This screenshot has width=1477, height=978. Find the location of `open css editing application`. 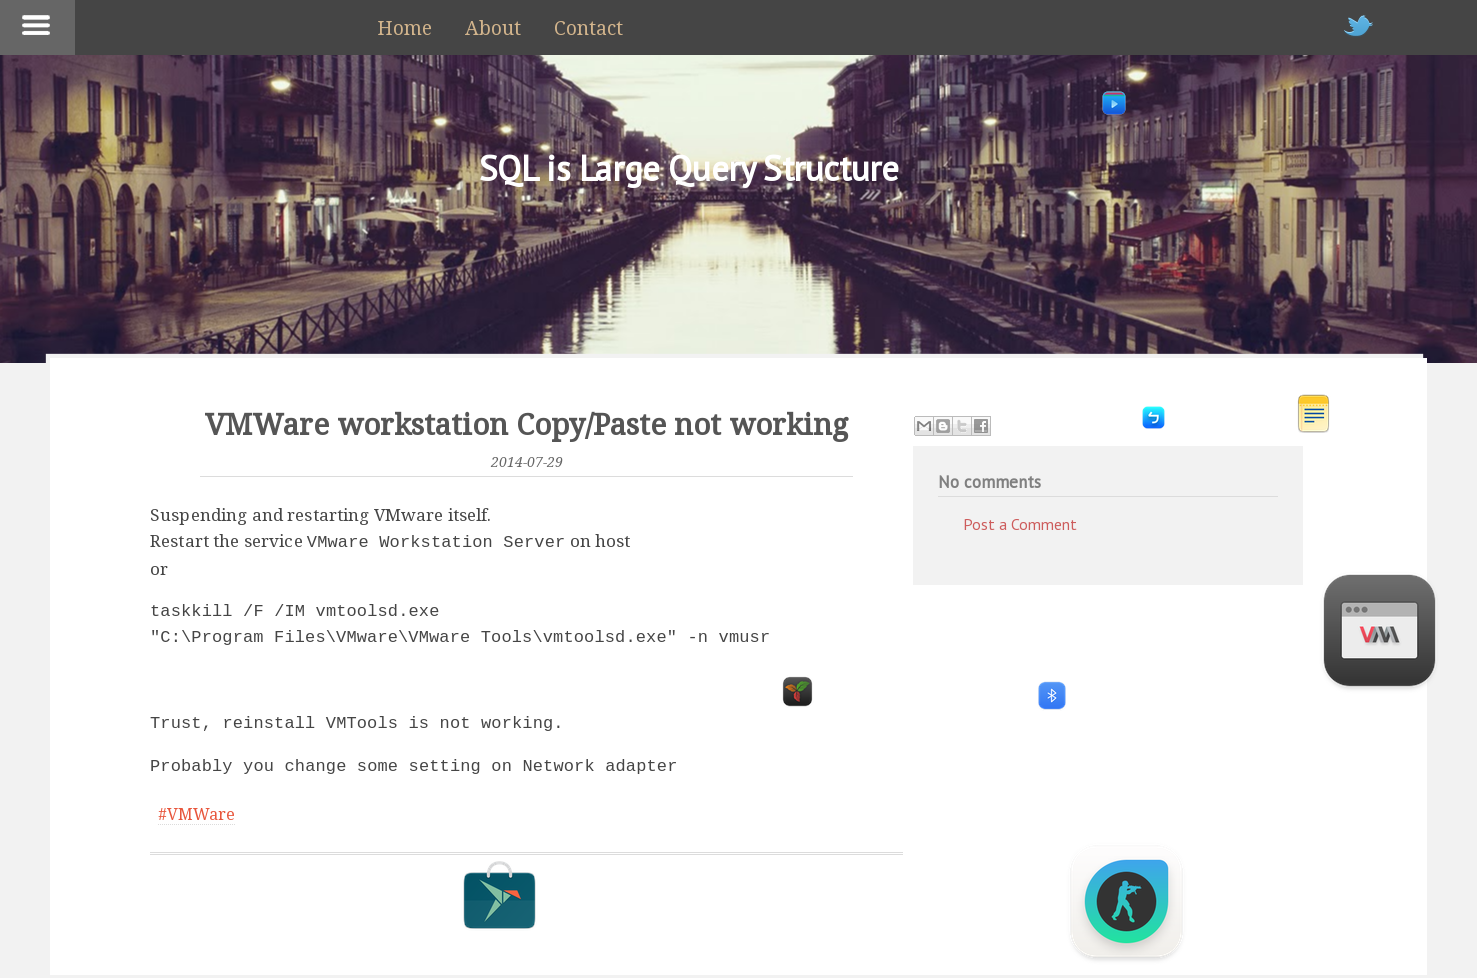

open css editing application is located at coordinates (1126, 901).